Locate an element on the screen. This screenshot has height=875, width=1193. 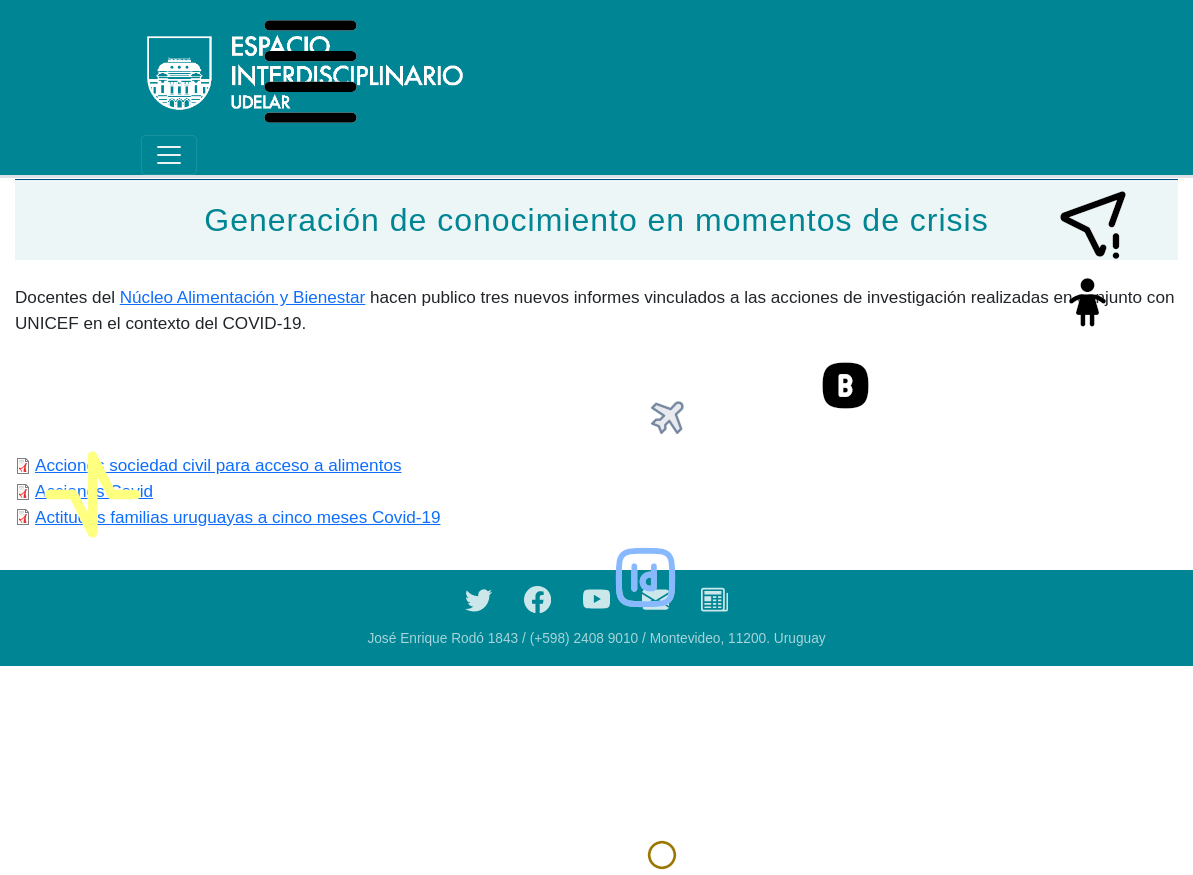
apply bold formatting to text is located at coordinates (845, 385).